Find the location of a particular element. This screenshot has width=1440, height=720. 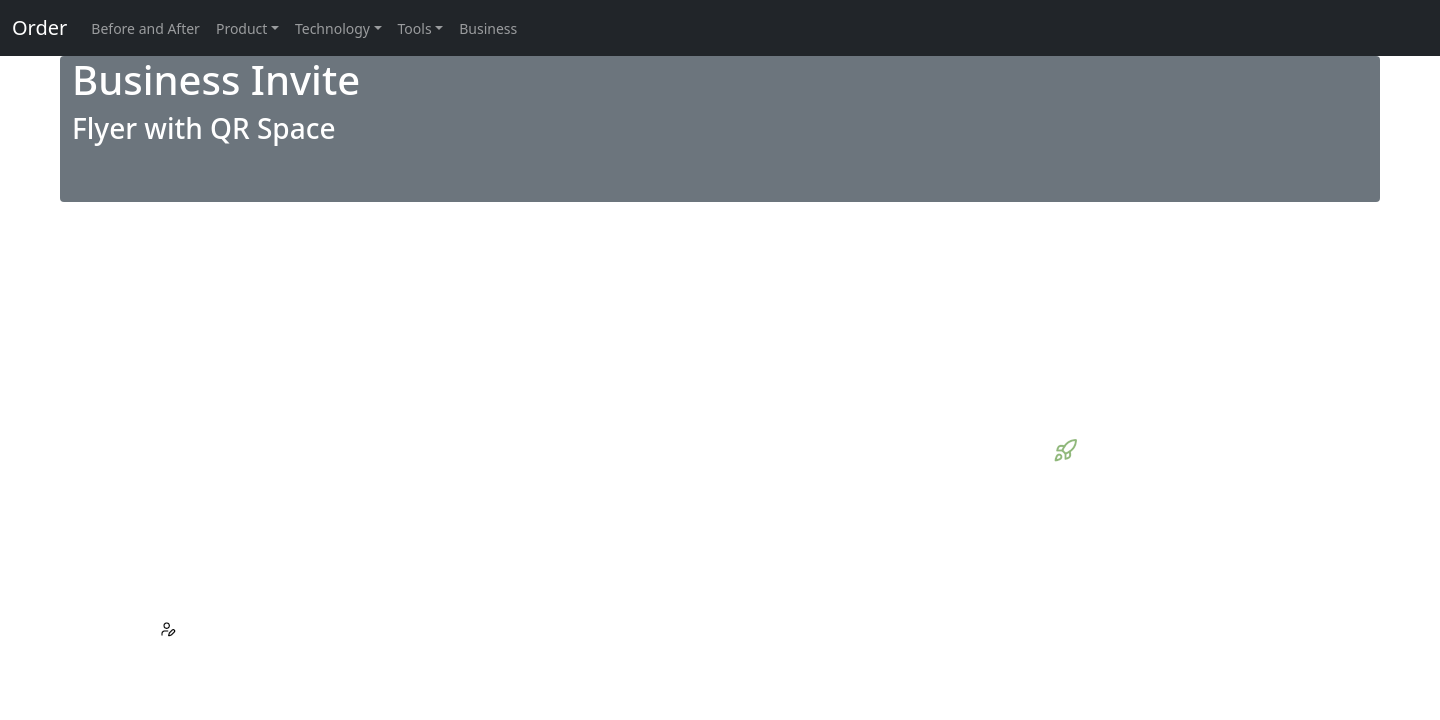

edit your profile is located at coordinates (168, 629).